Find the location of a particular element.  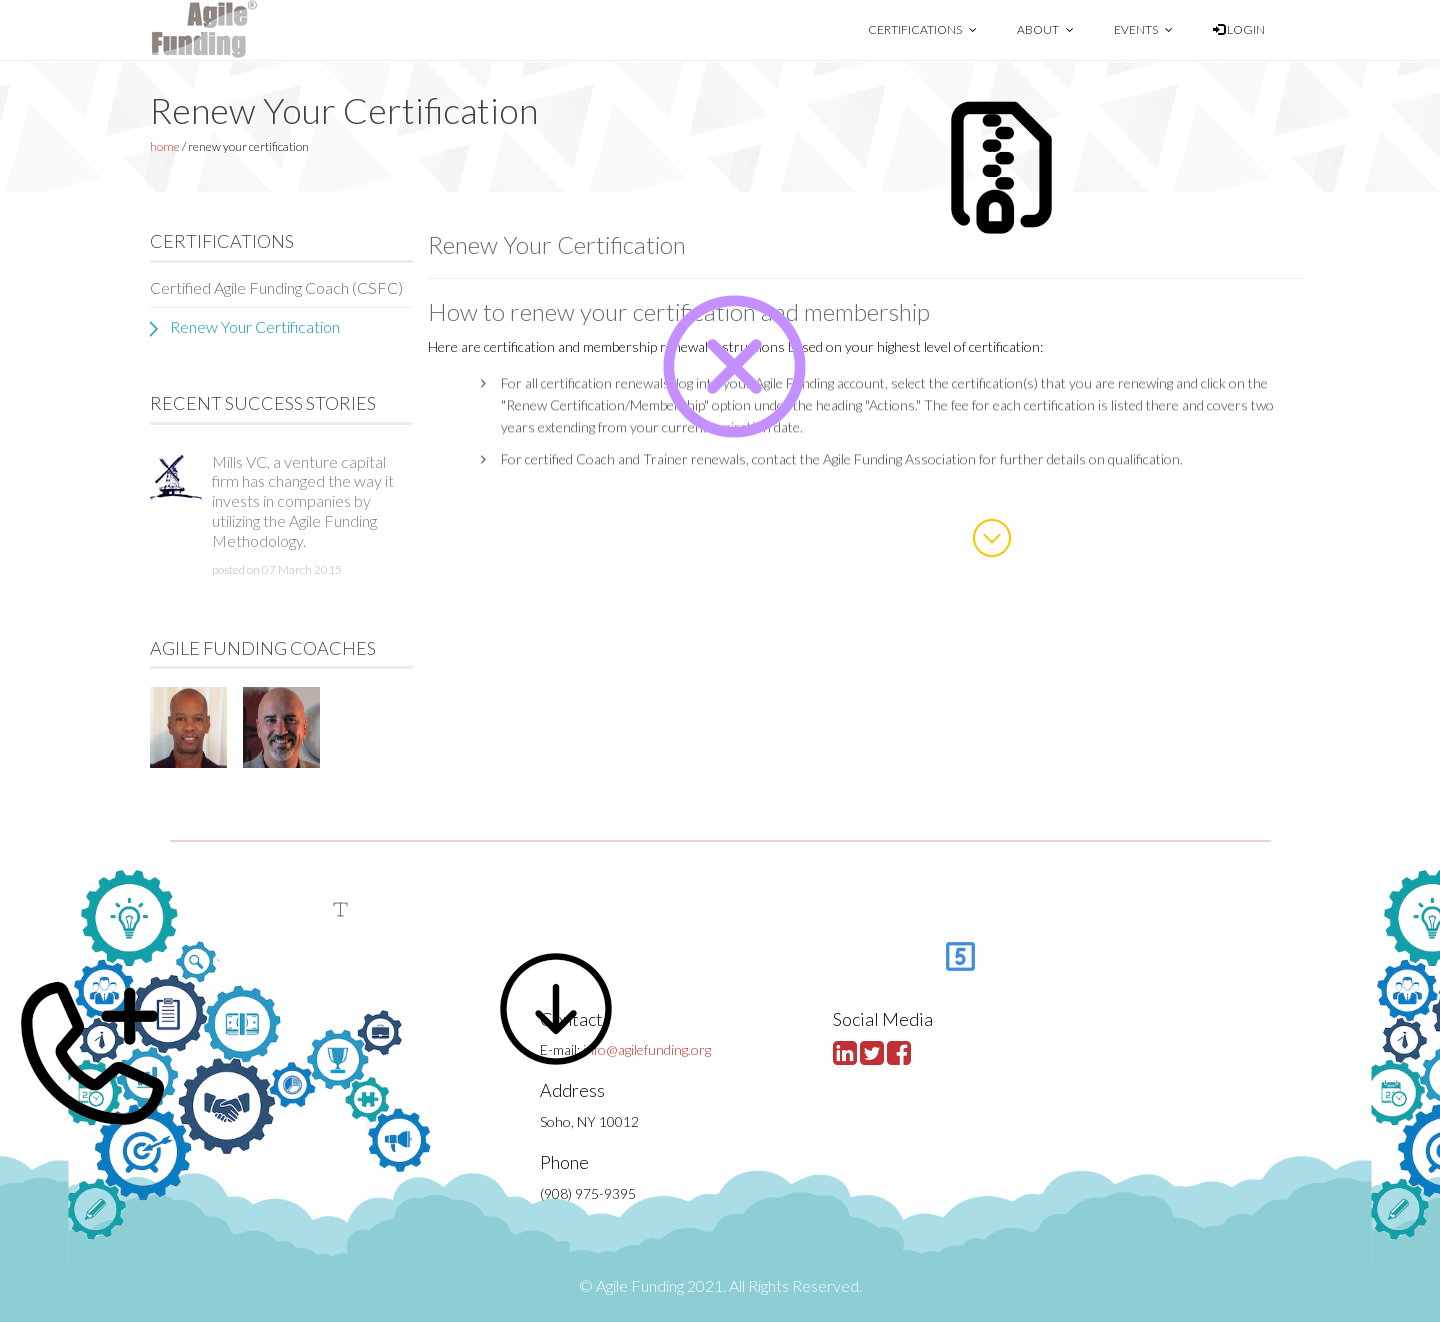

format text or access text styling options is located at coordinates (340, 909).